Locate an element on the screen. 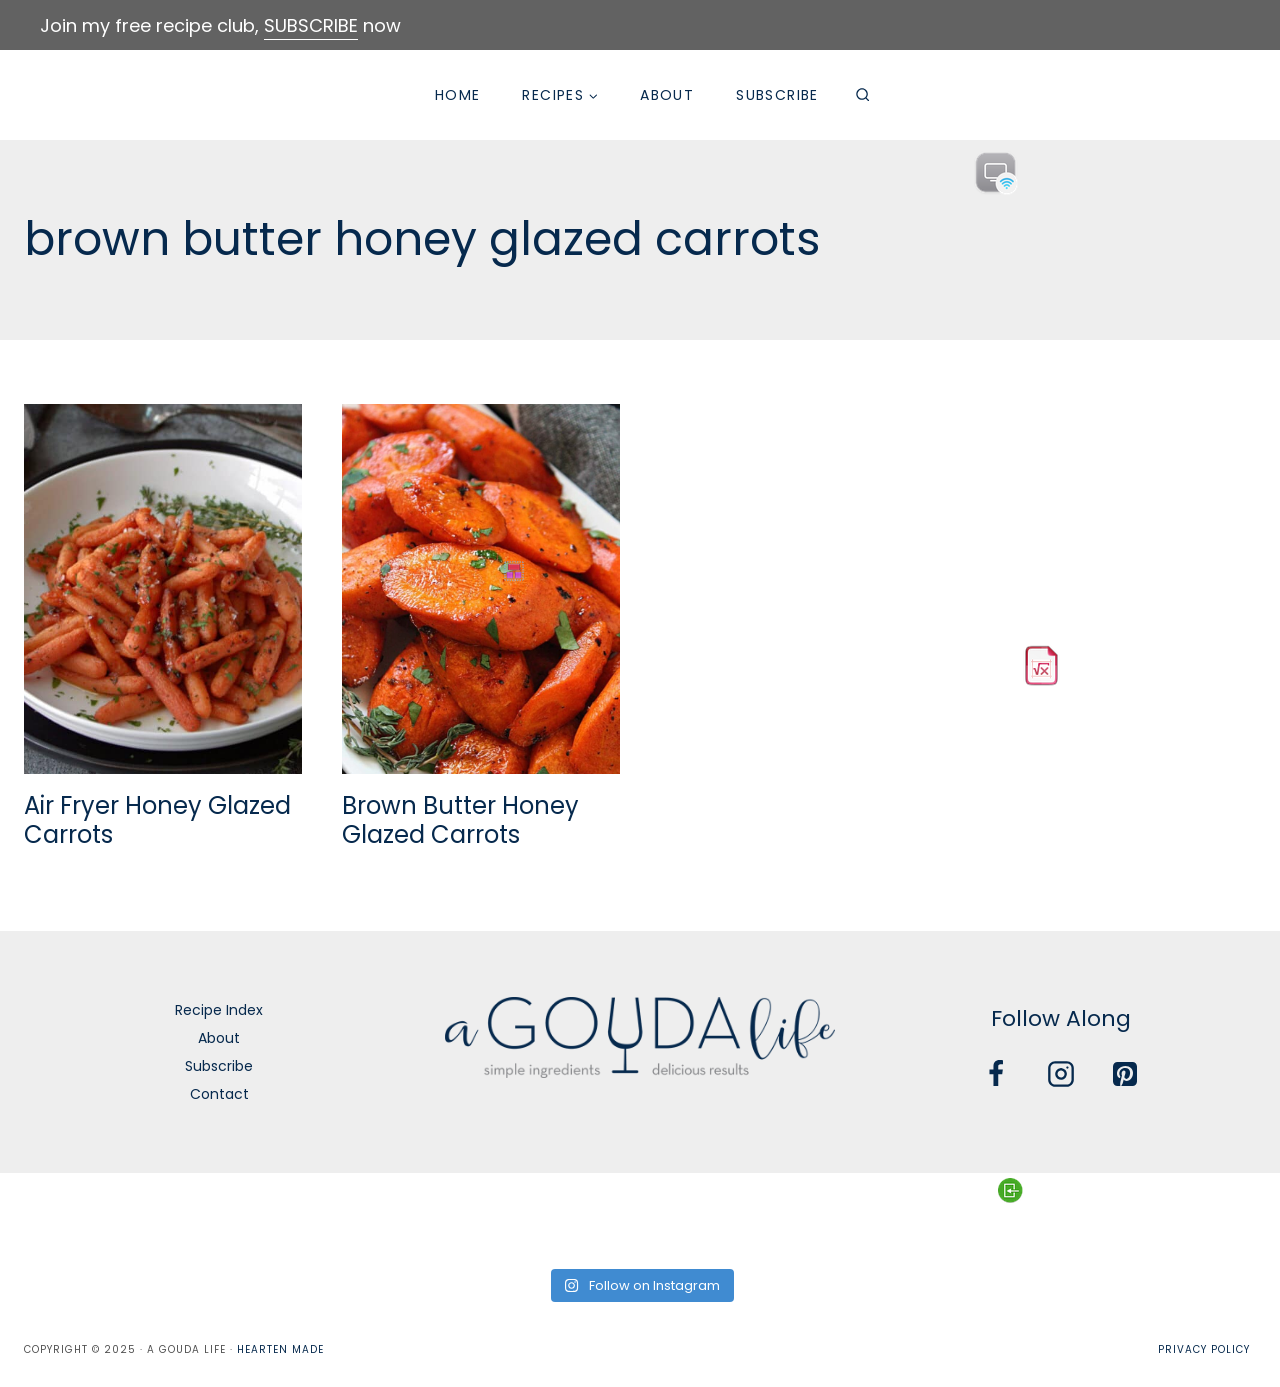 This screenshot has height=1387, width=1280. open remote desktop preferences is located at coordinates (996, 173).